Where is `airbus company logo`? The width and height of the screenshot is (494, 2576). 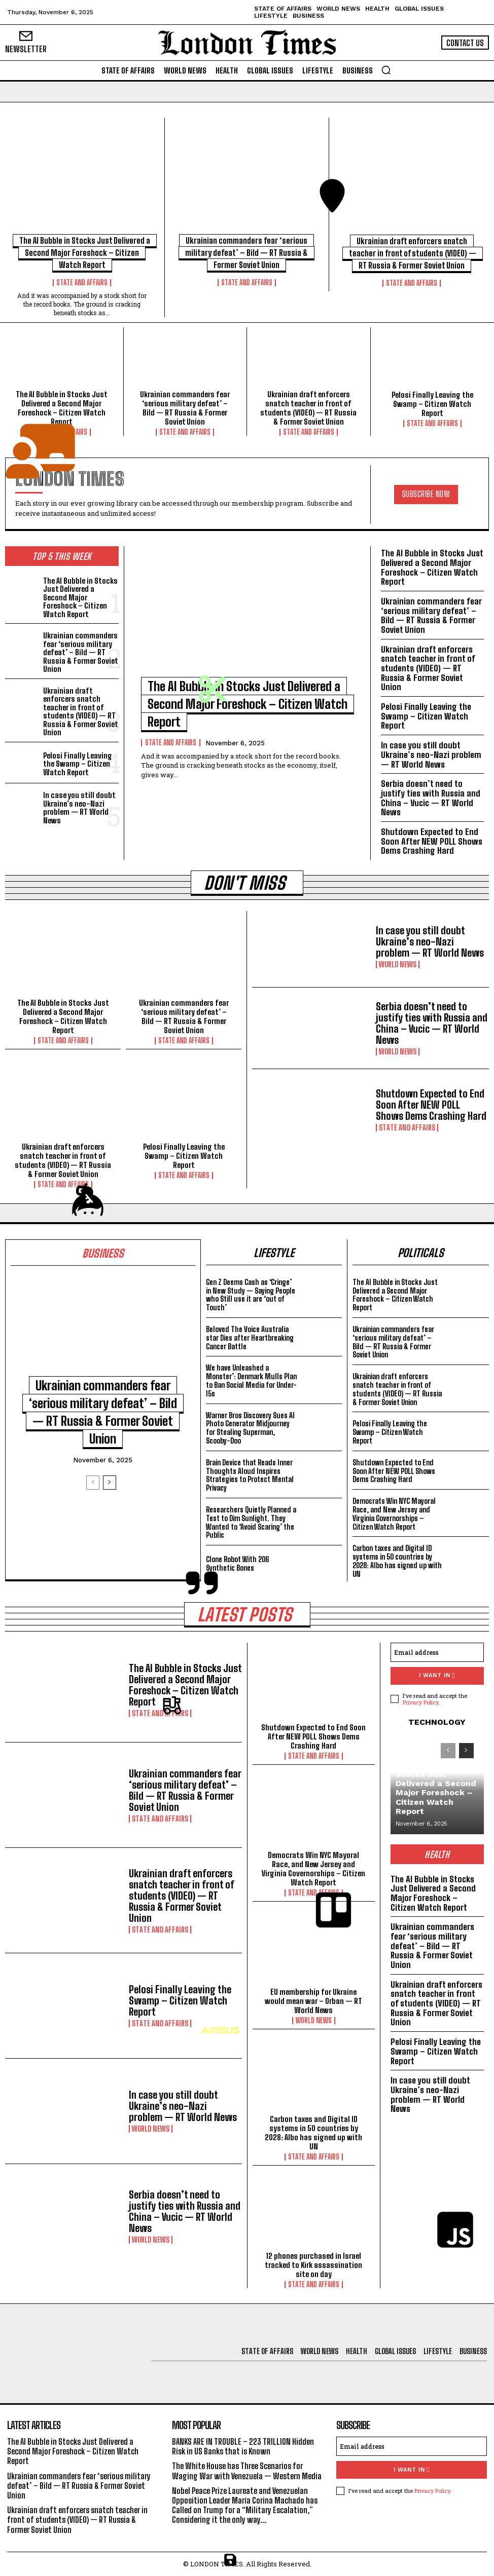 airbus company logo is located at coordinates (220, 2030).